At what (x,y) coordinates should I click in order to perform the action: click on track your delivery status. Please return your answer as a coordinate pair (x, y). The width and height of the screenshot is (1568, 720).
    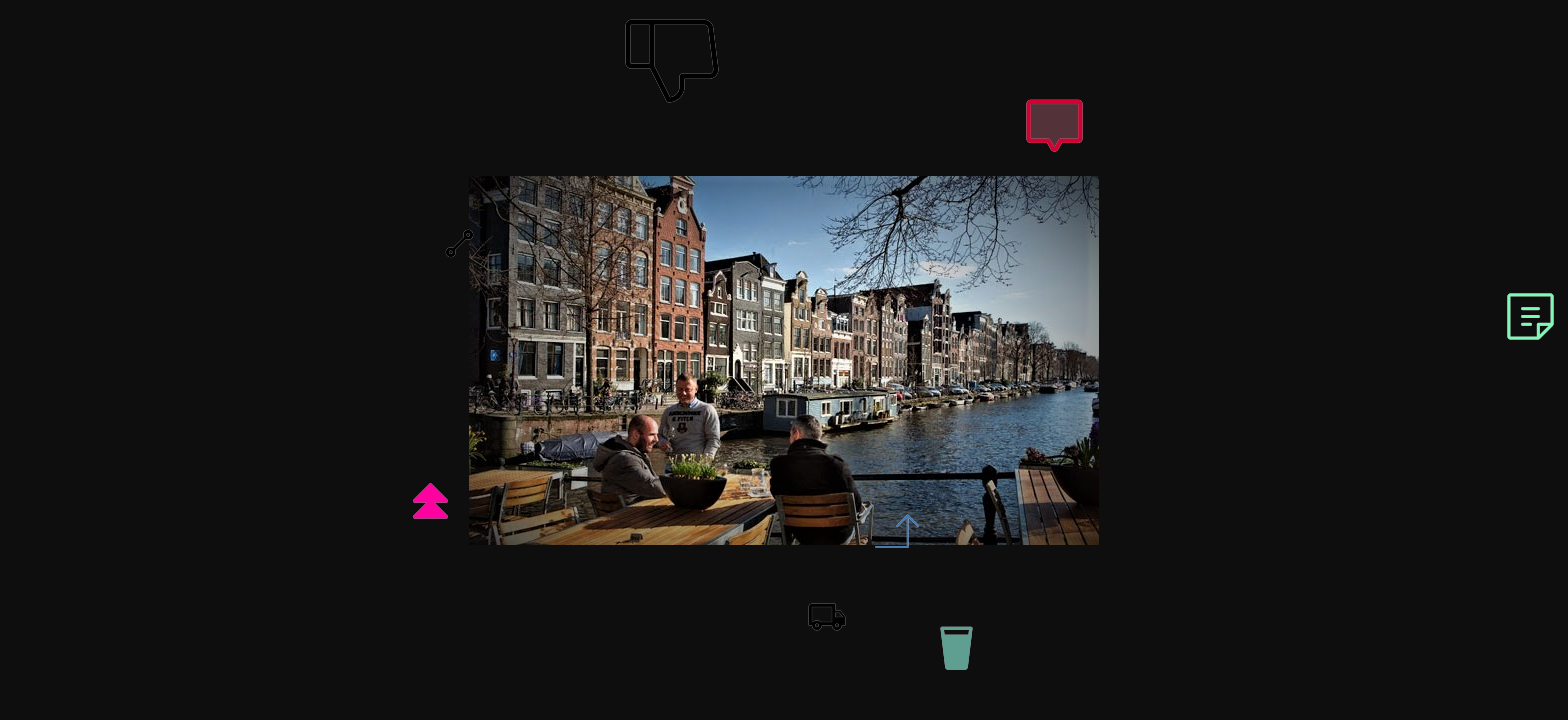
    Looking at the image, I should click on (827, 617).